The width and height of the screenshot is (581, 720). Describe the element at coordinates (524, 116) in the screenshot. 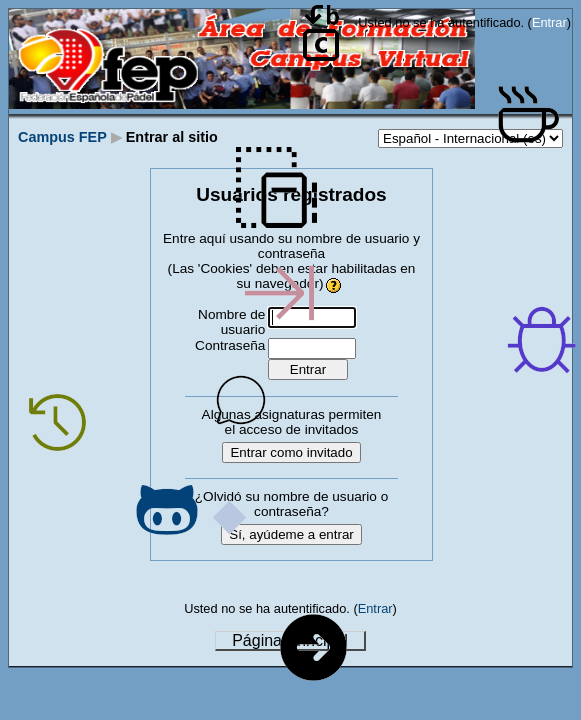

I see `take a coffee break or pause work` at that location.